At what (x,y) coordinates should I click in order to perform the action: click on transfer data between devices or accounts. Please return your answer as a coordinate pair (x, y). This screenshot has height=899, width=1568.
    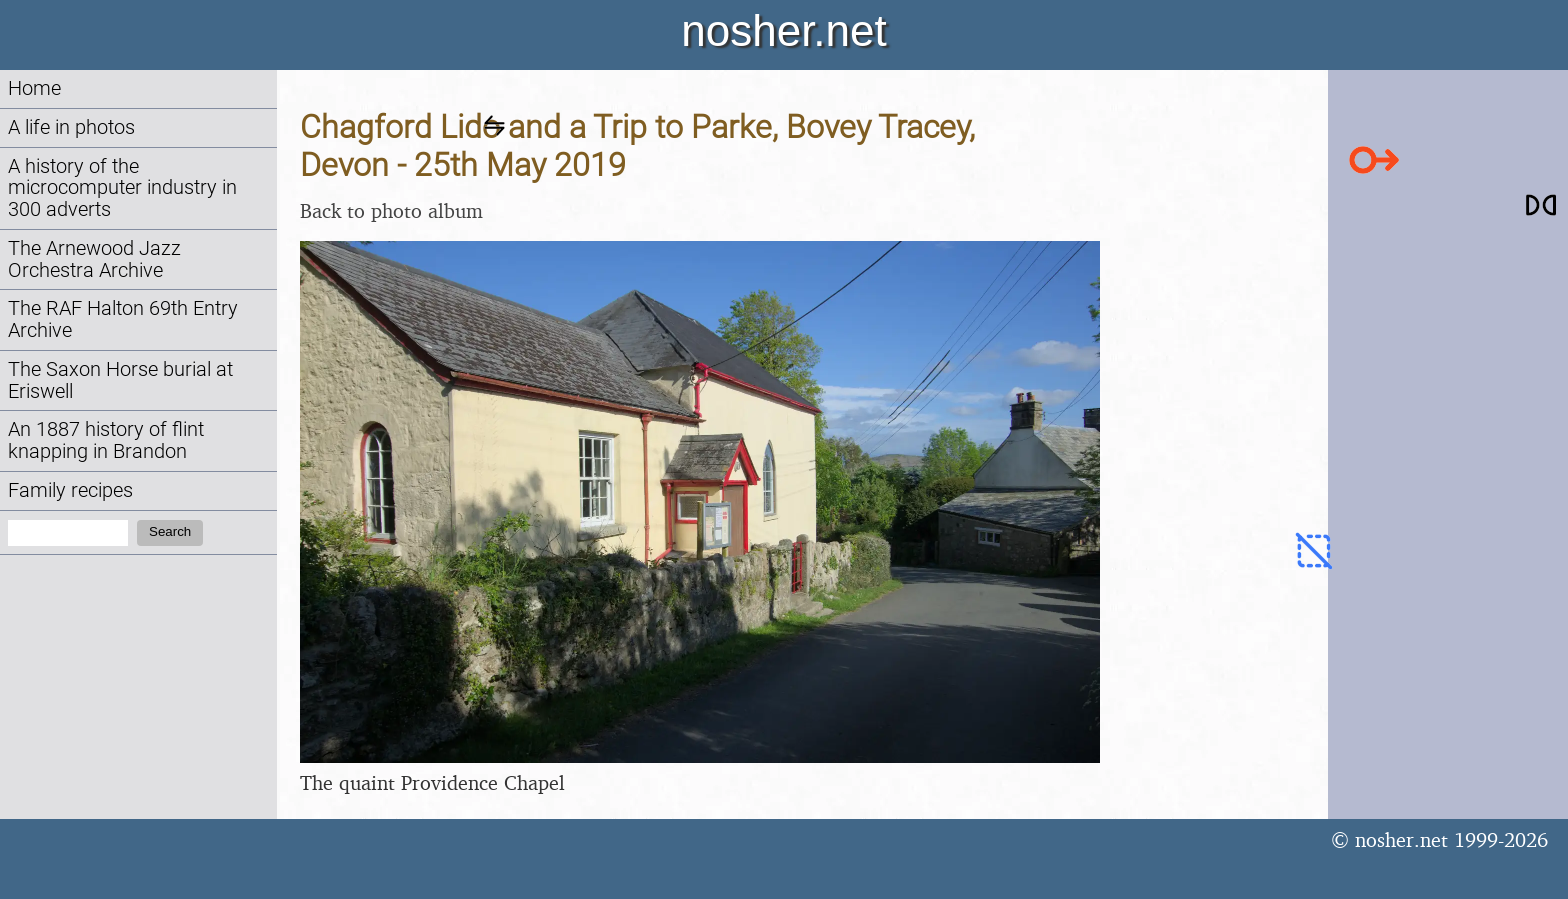
    Looking at the image, I should click on (494, 125).